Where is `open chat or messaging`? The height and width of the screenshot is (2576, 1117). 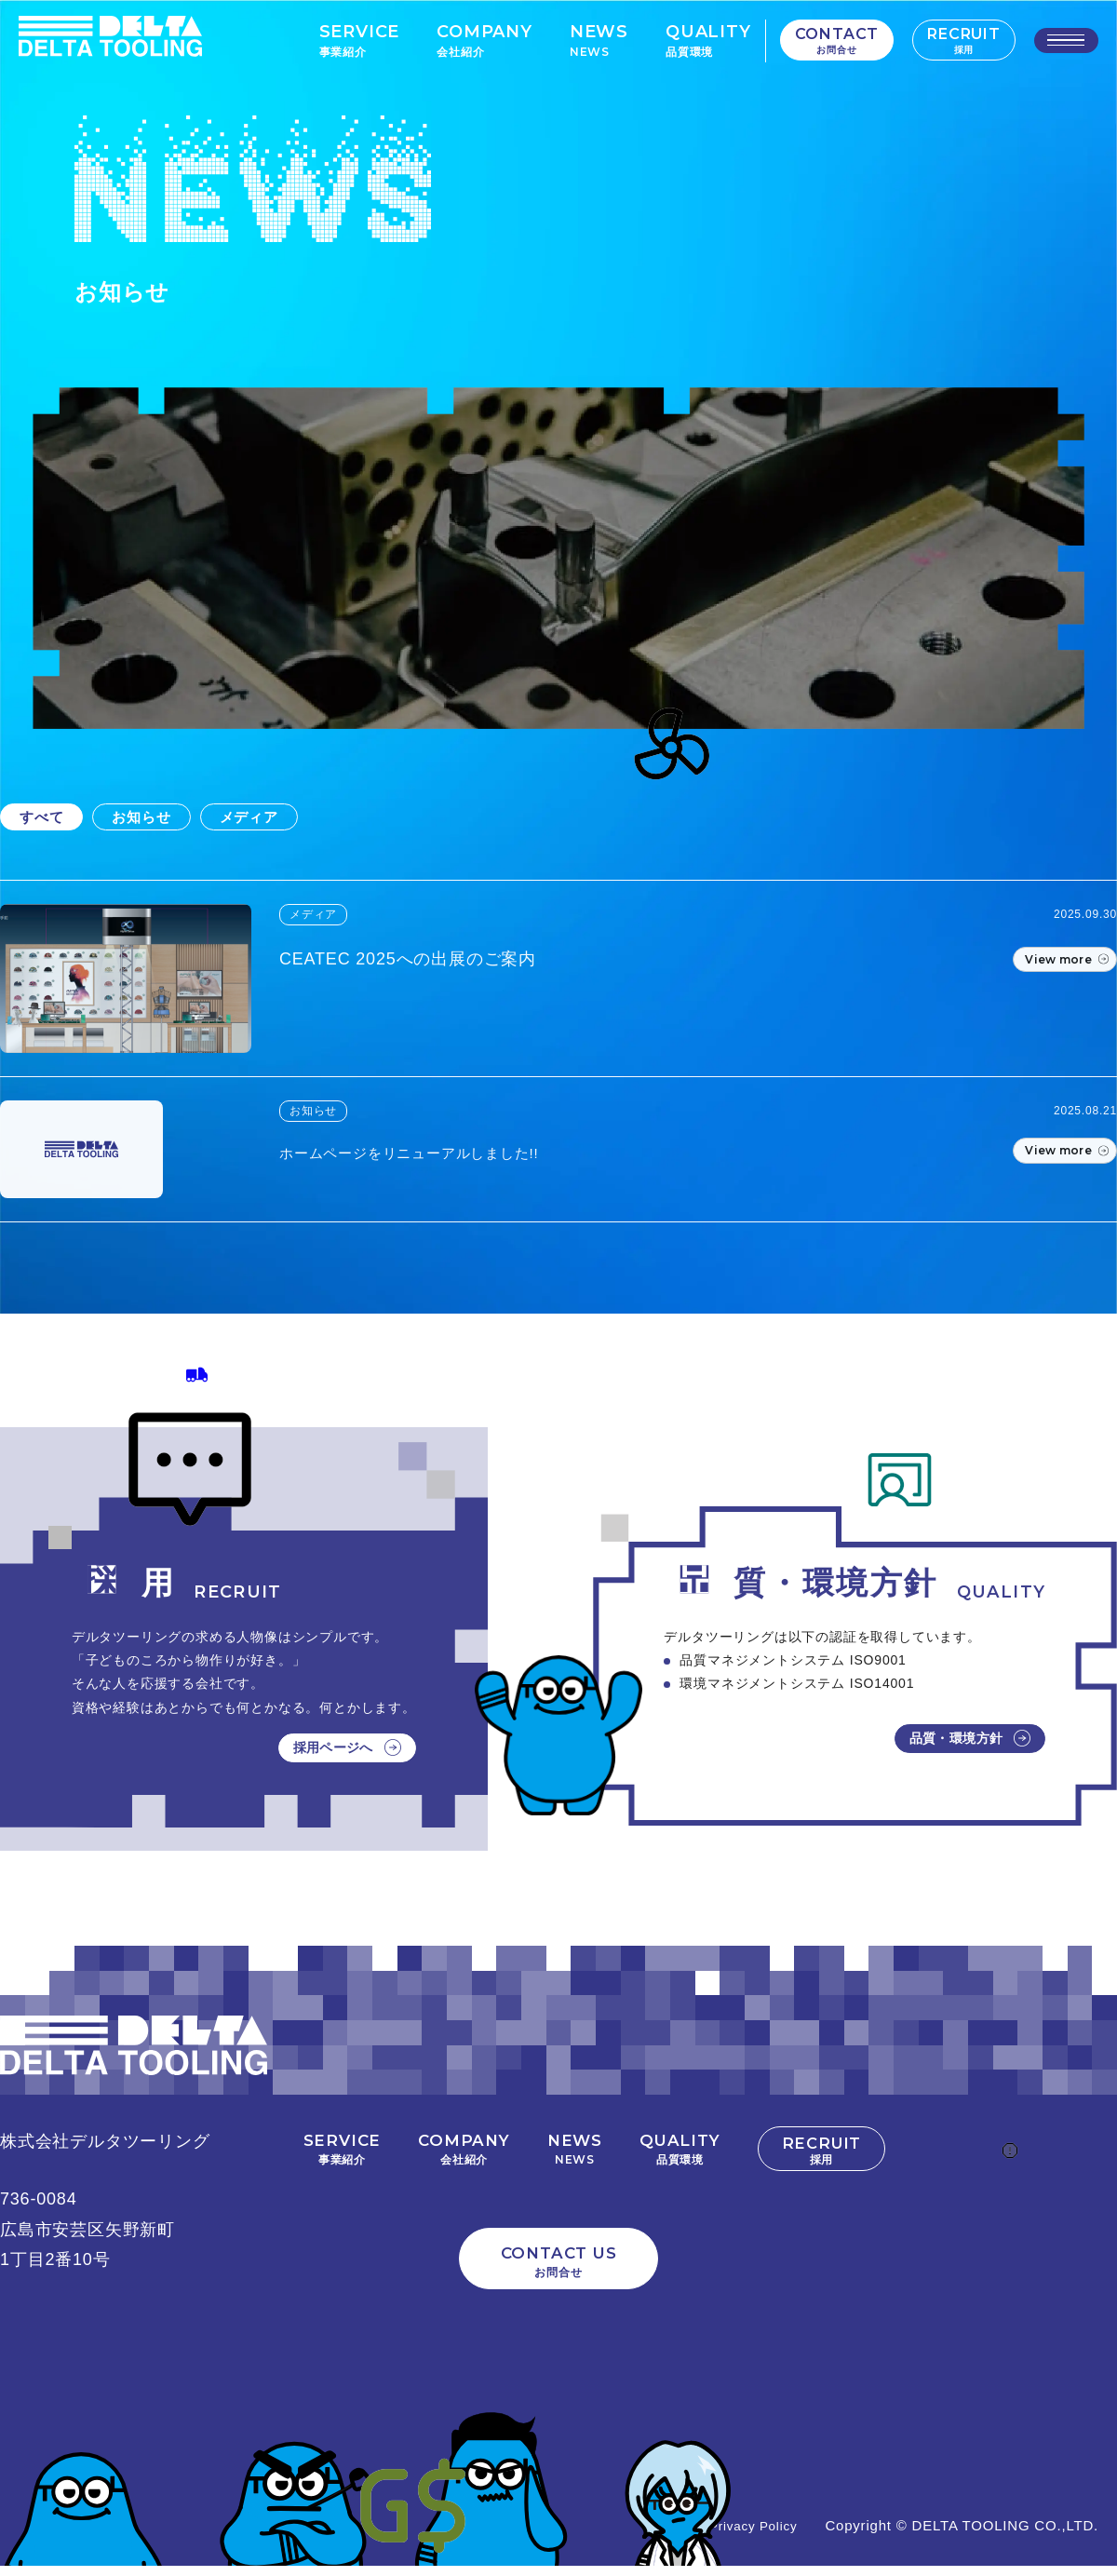
open chat or messaging is located at coordinates (190, 1464).